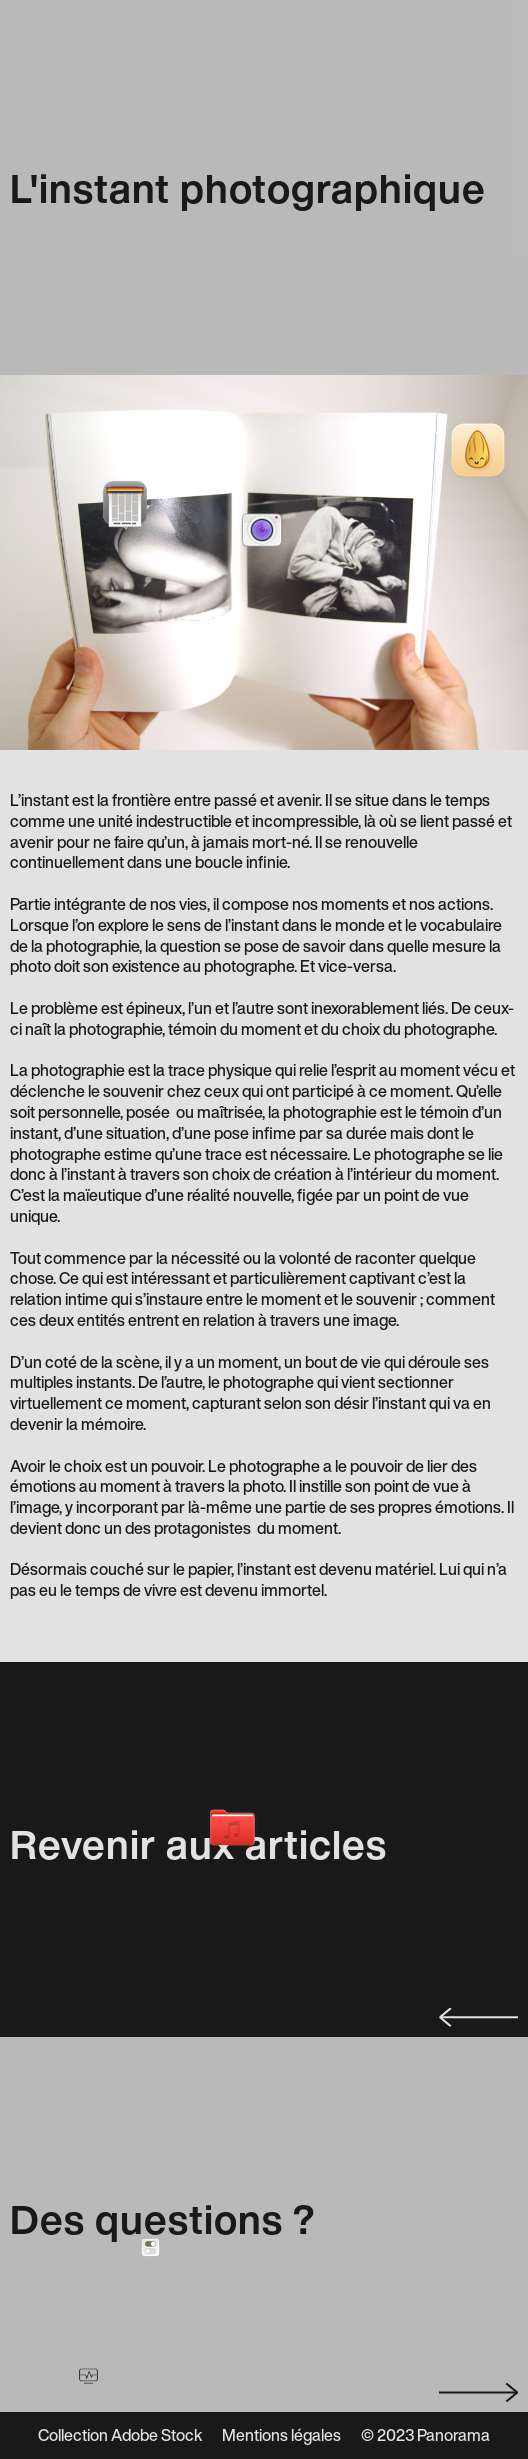 This screenshot has height=2459, width=528. What do you see at coordinates (88, 2375) in the screenshot?
I see `access device diagnostics and system health` at bounding box center [88, 2375].